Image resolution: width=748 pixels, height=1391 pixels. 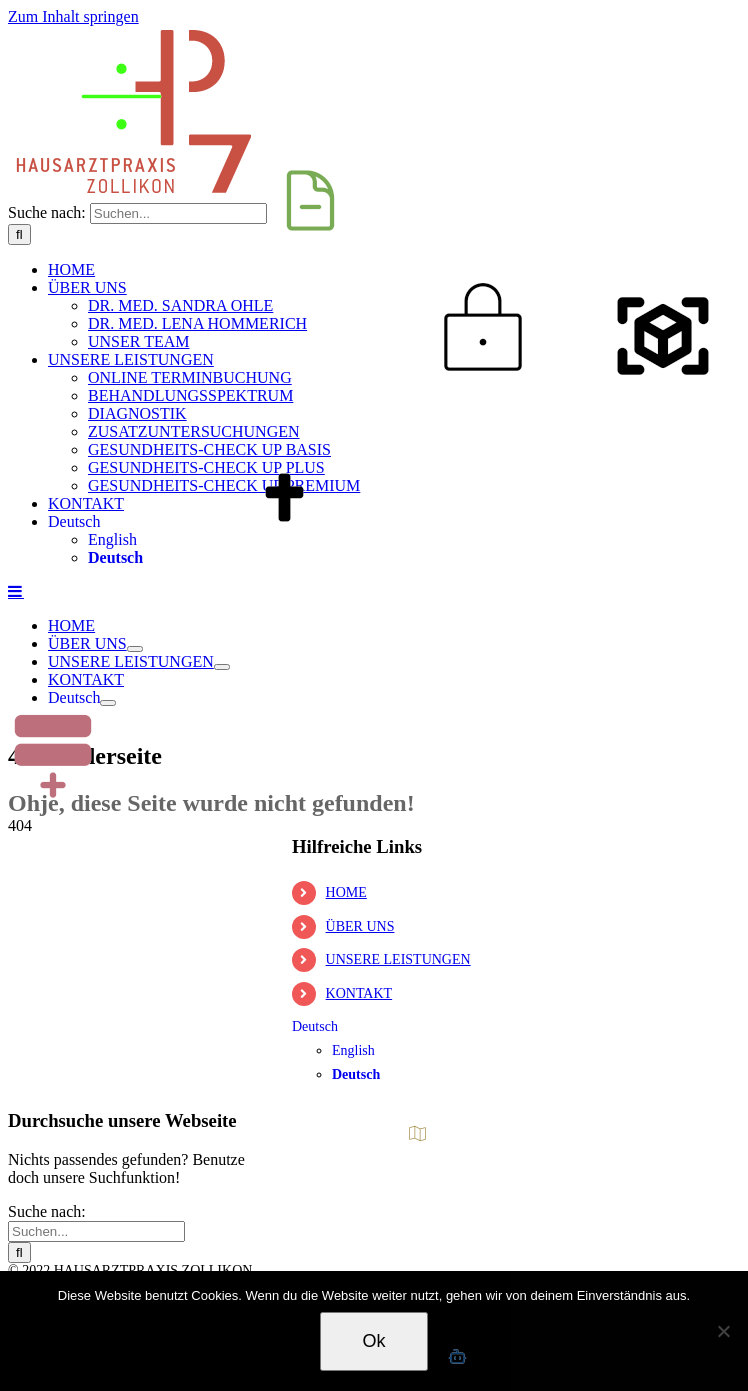 I want to click on add a new row below, so click(x=53, y=750).